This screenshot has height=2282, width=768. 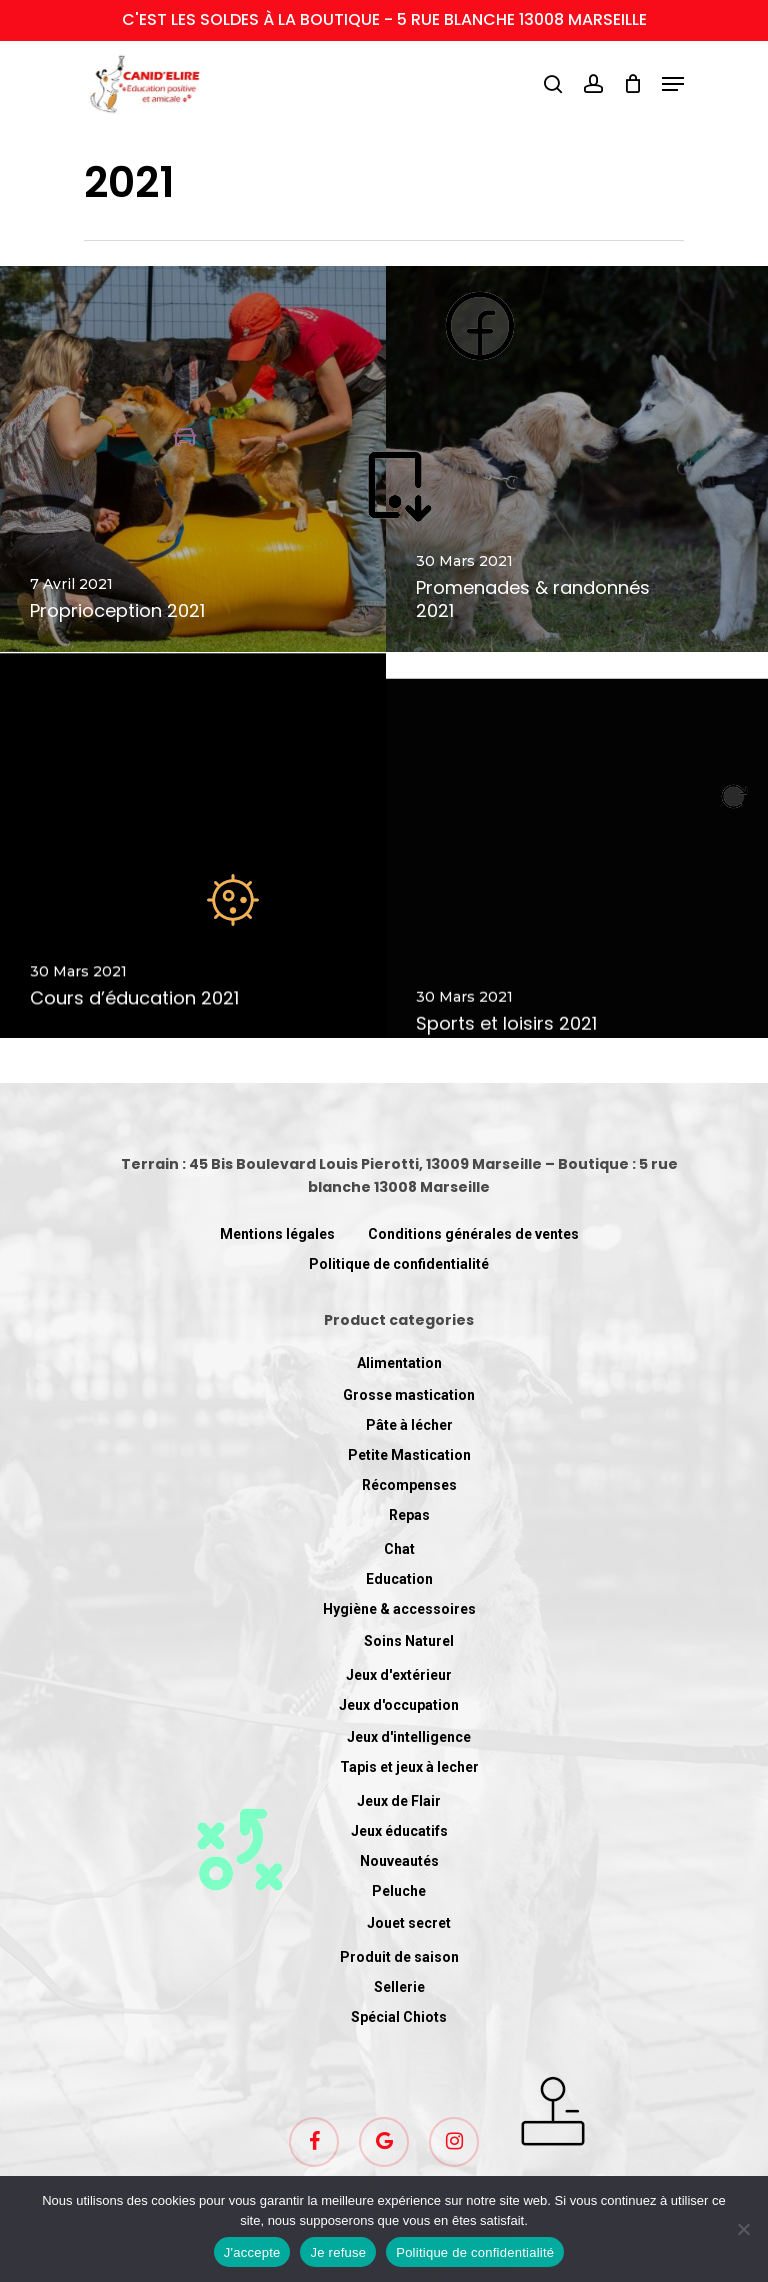 What do you see at coordinates (233, 900) in the screenshot?
I see `indicates virus or malware detected` at bounding box center [233, 900].